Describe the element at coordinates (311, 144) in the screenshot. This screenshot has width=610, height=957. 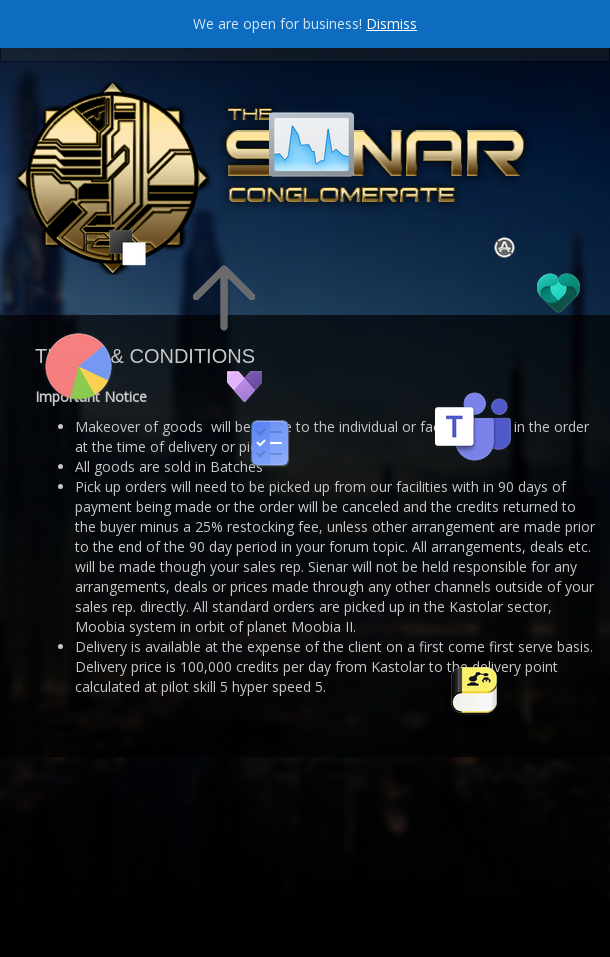
I see `open task manager application` at that location.